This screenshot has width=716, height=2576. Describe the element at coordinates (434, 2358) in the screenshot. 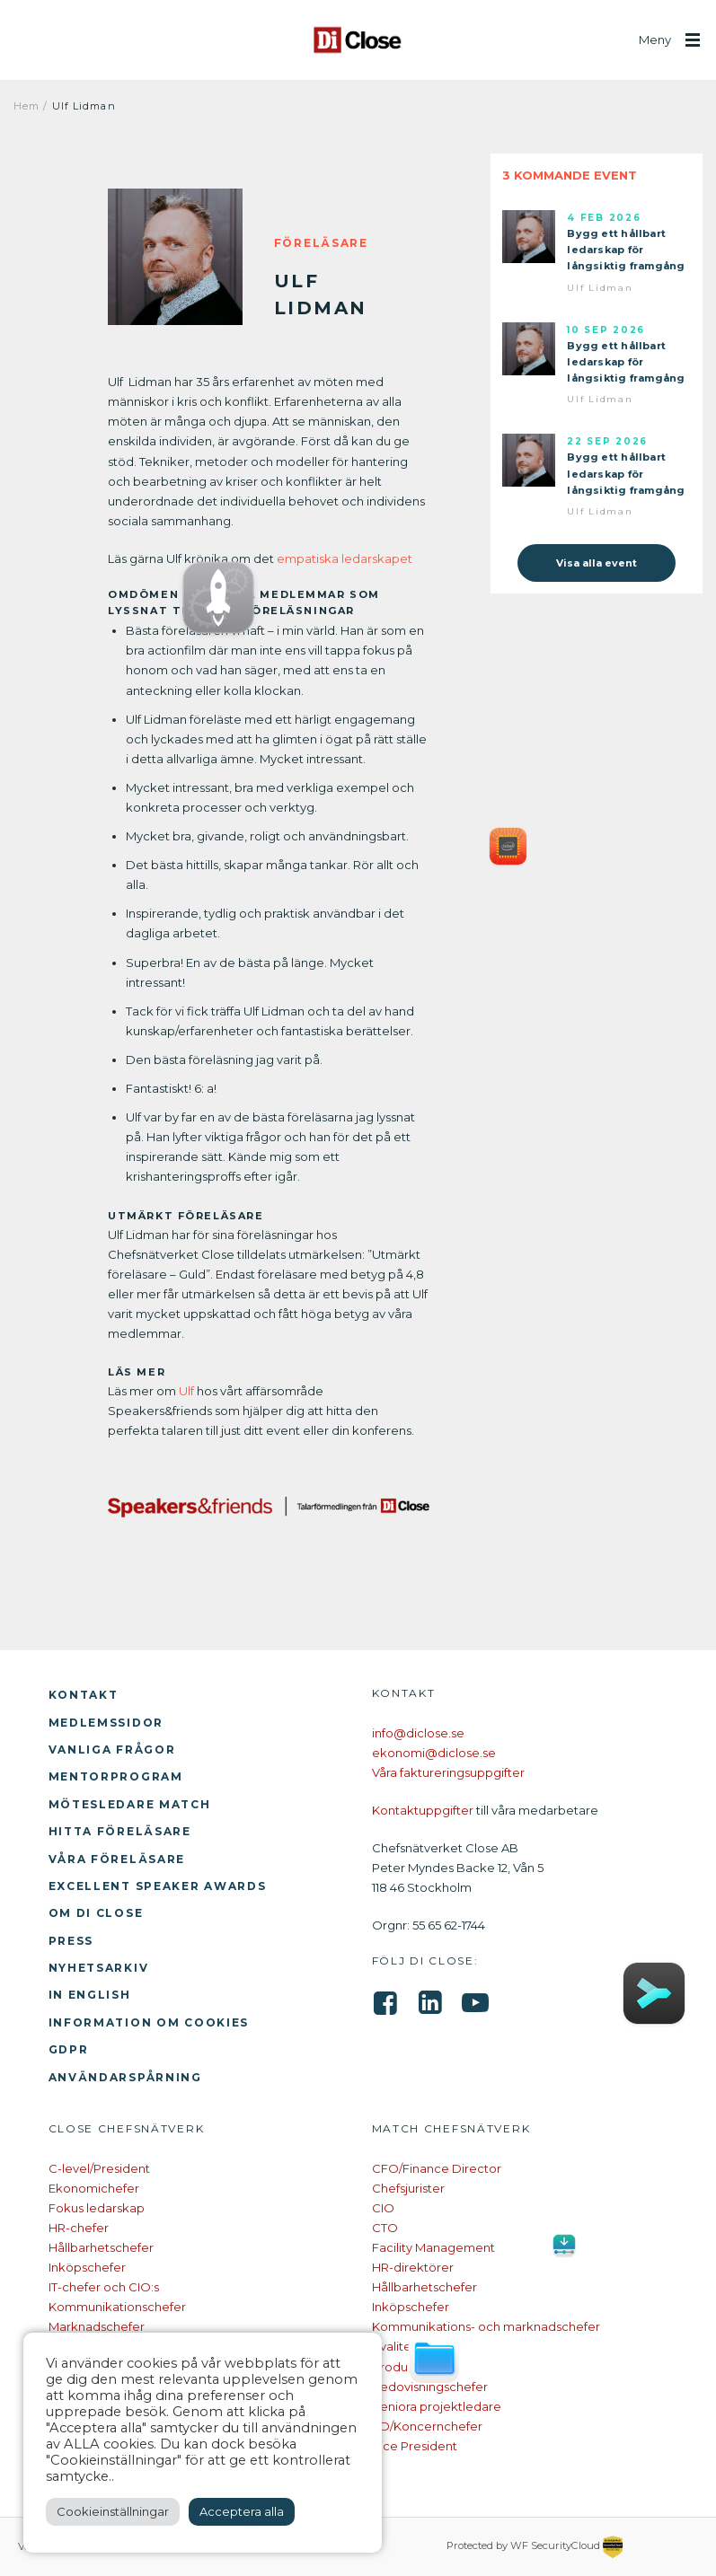

I see `open the files app` at that location.